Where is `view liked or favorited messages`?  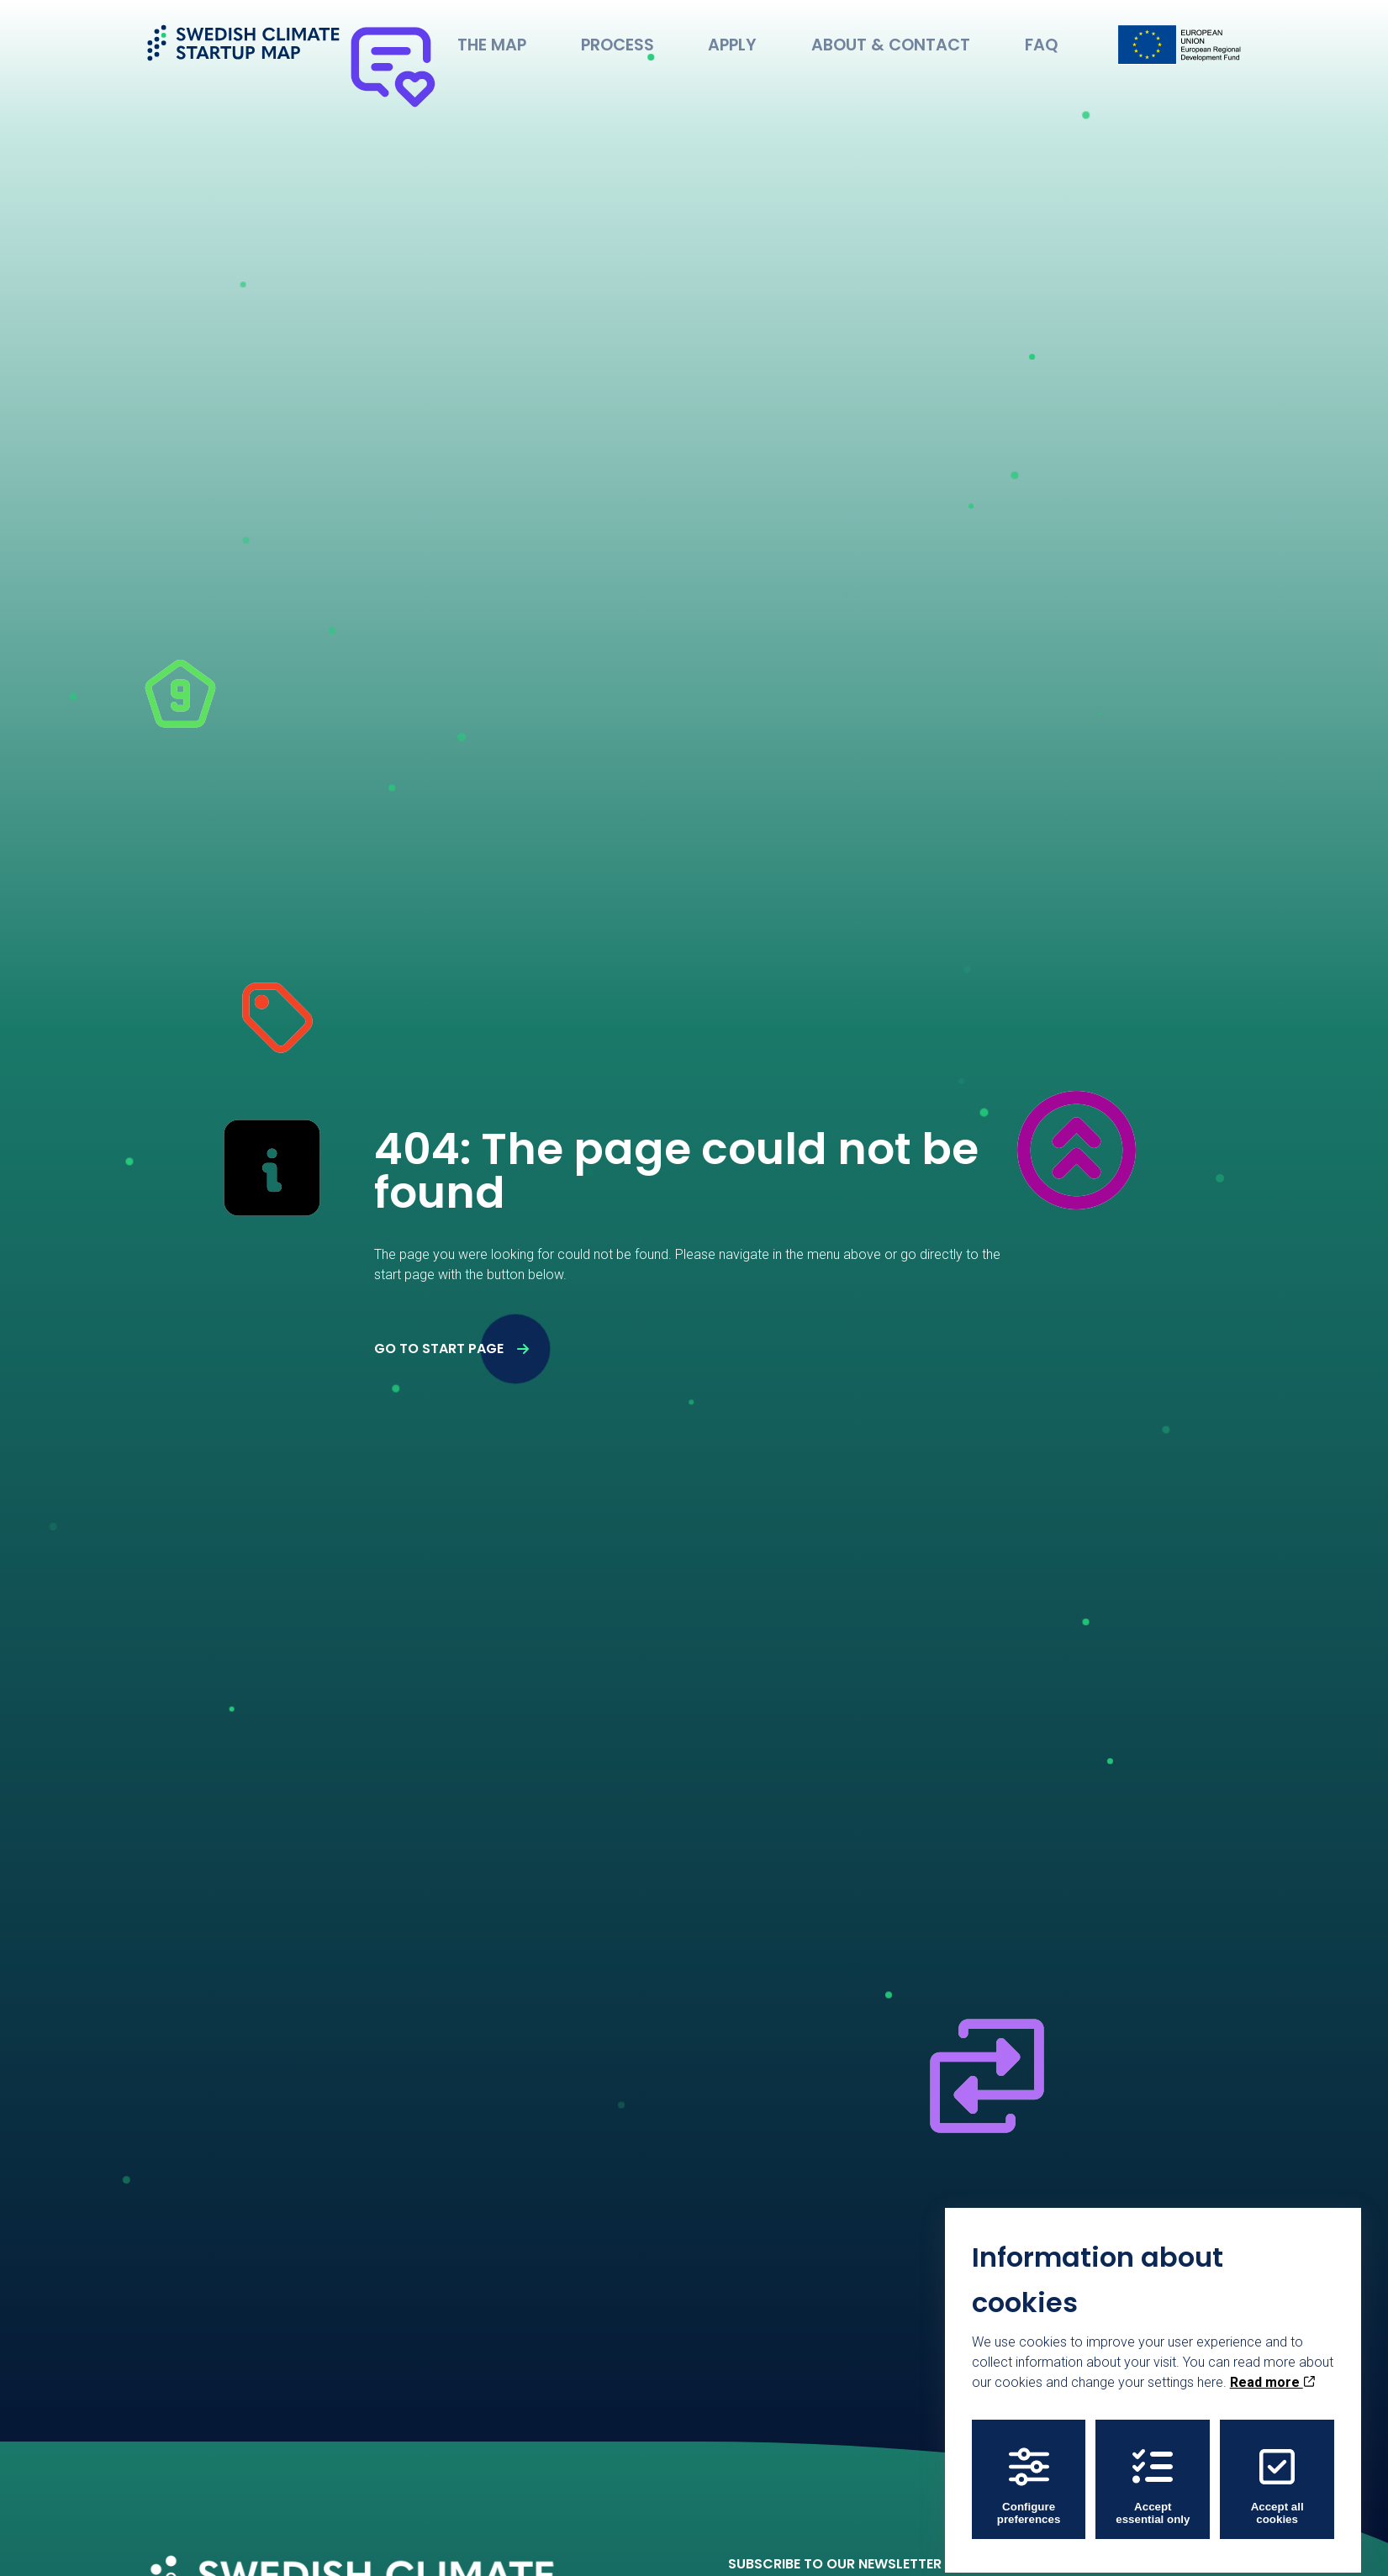
view liked or favorited messages is located at coordinates (391, 63).